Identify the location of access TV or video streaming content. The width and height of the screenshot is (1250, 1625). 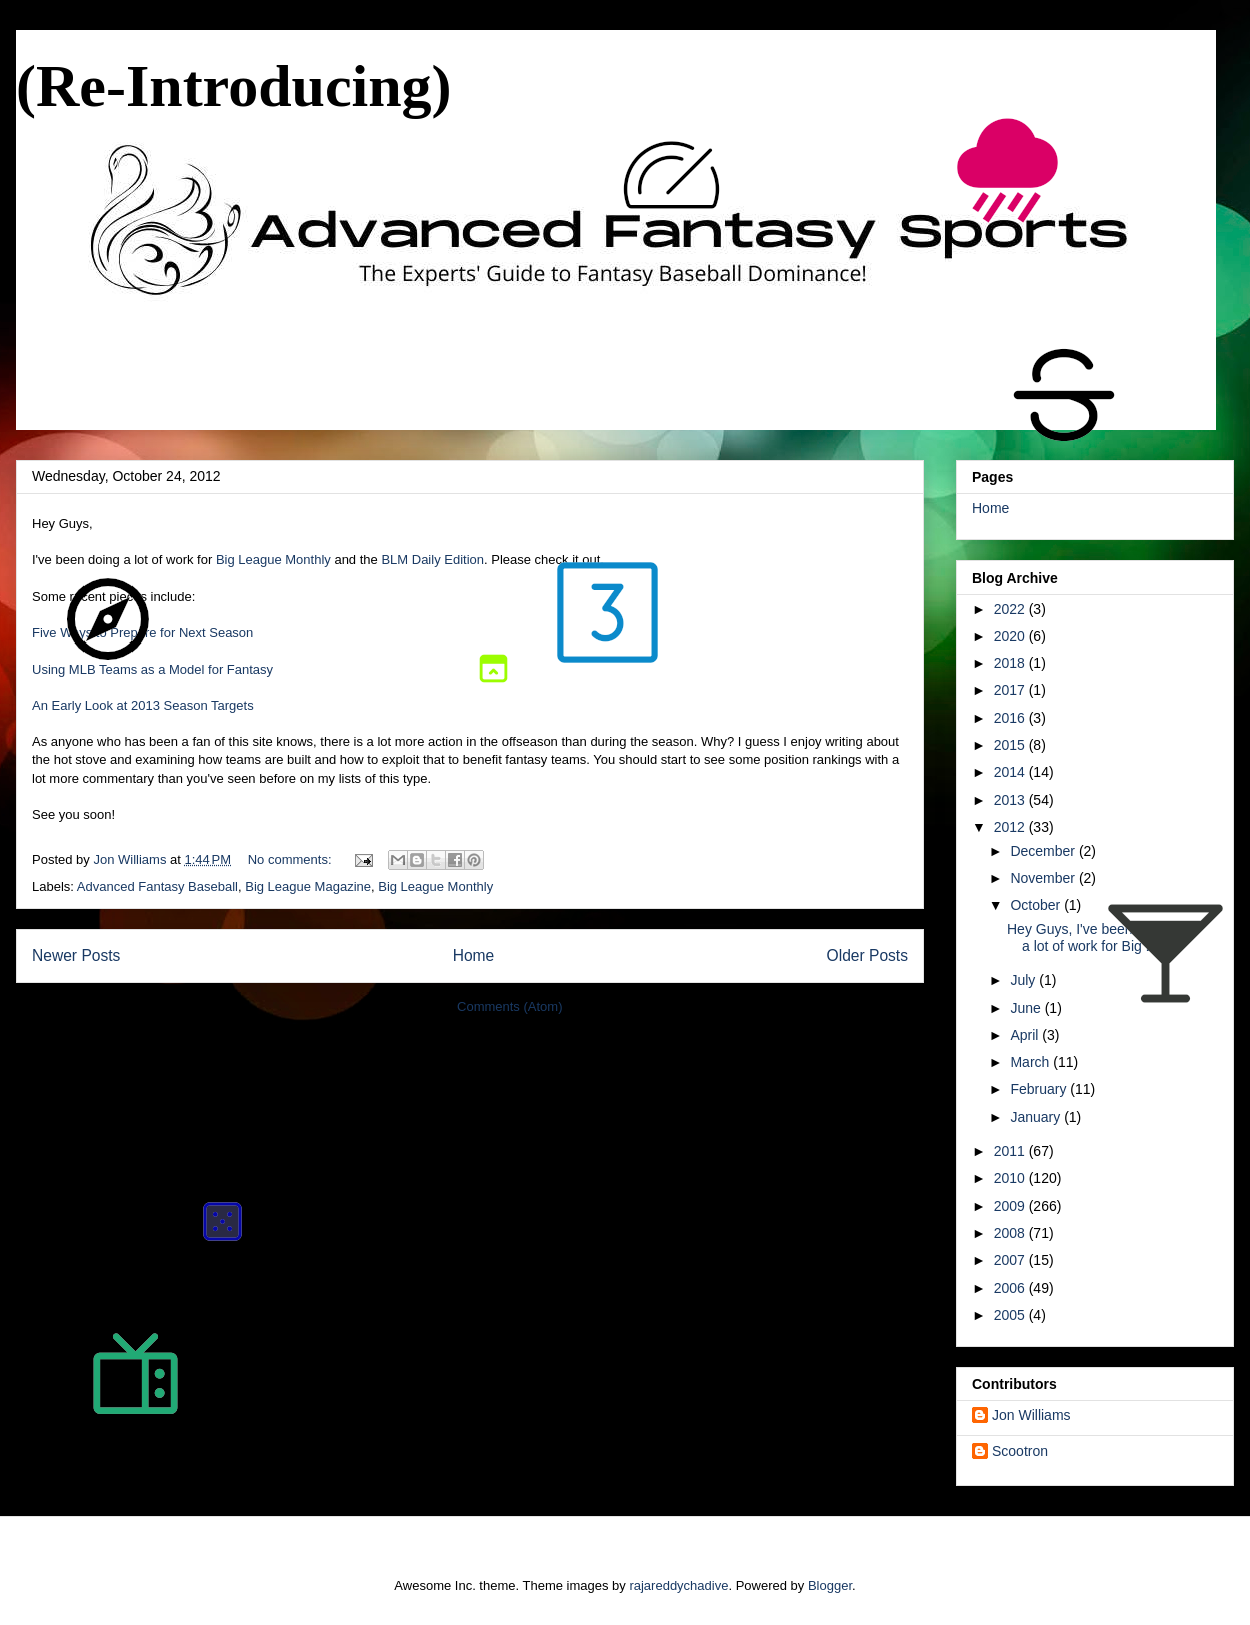
(135, 1378).